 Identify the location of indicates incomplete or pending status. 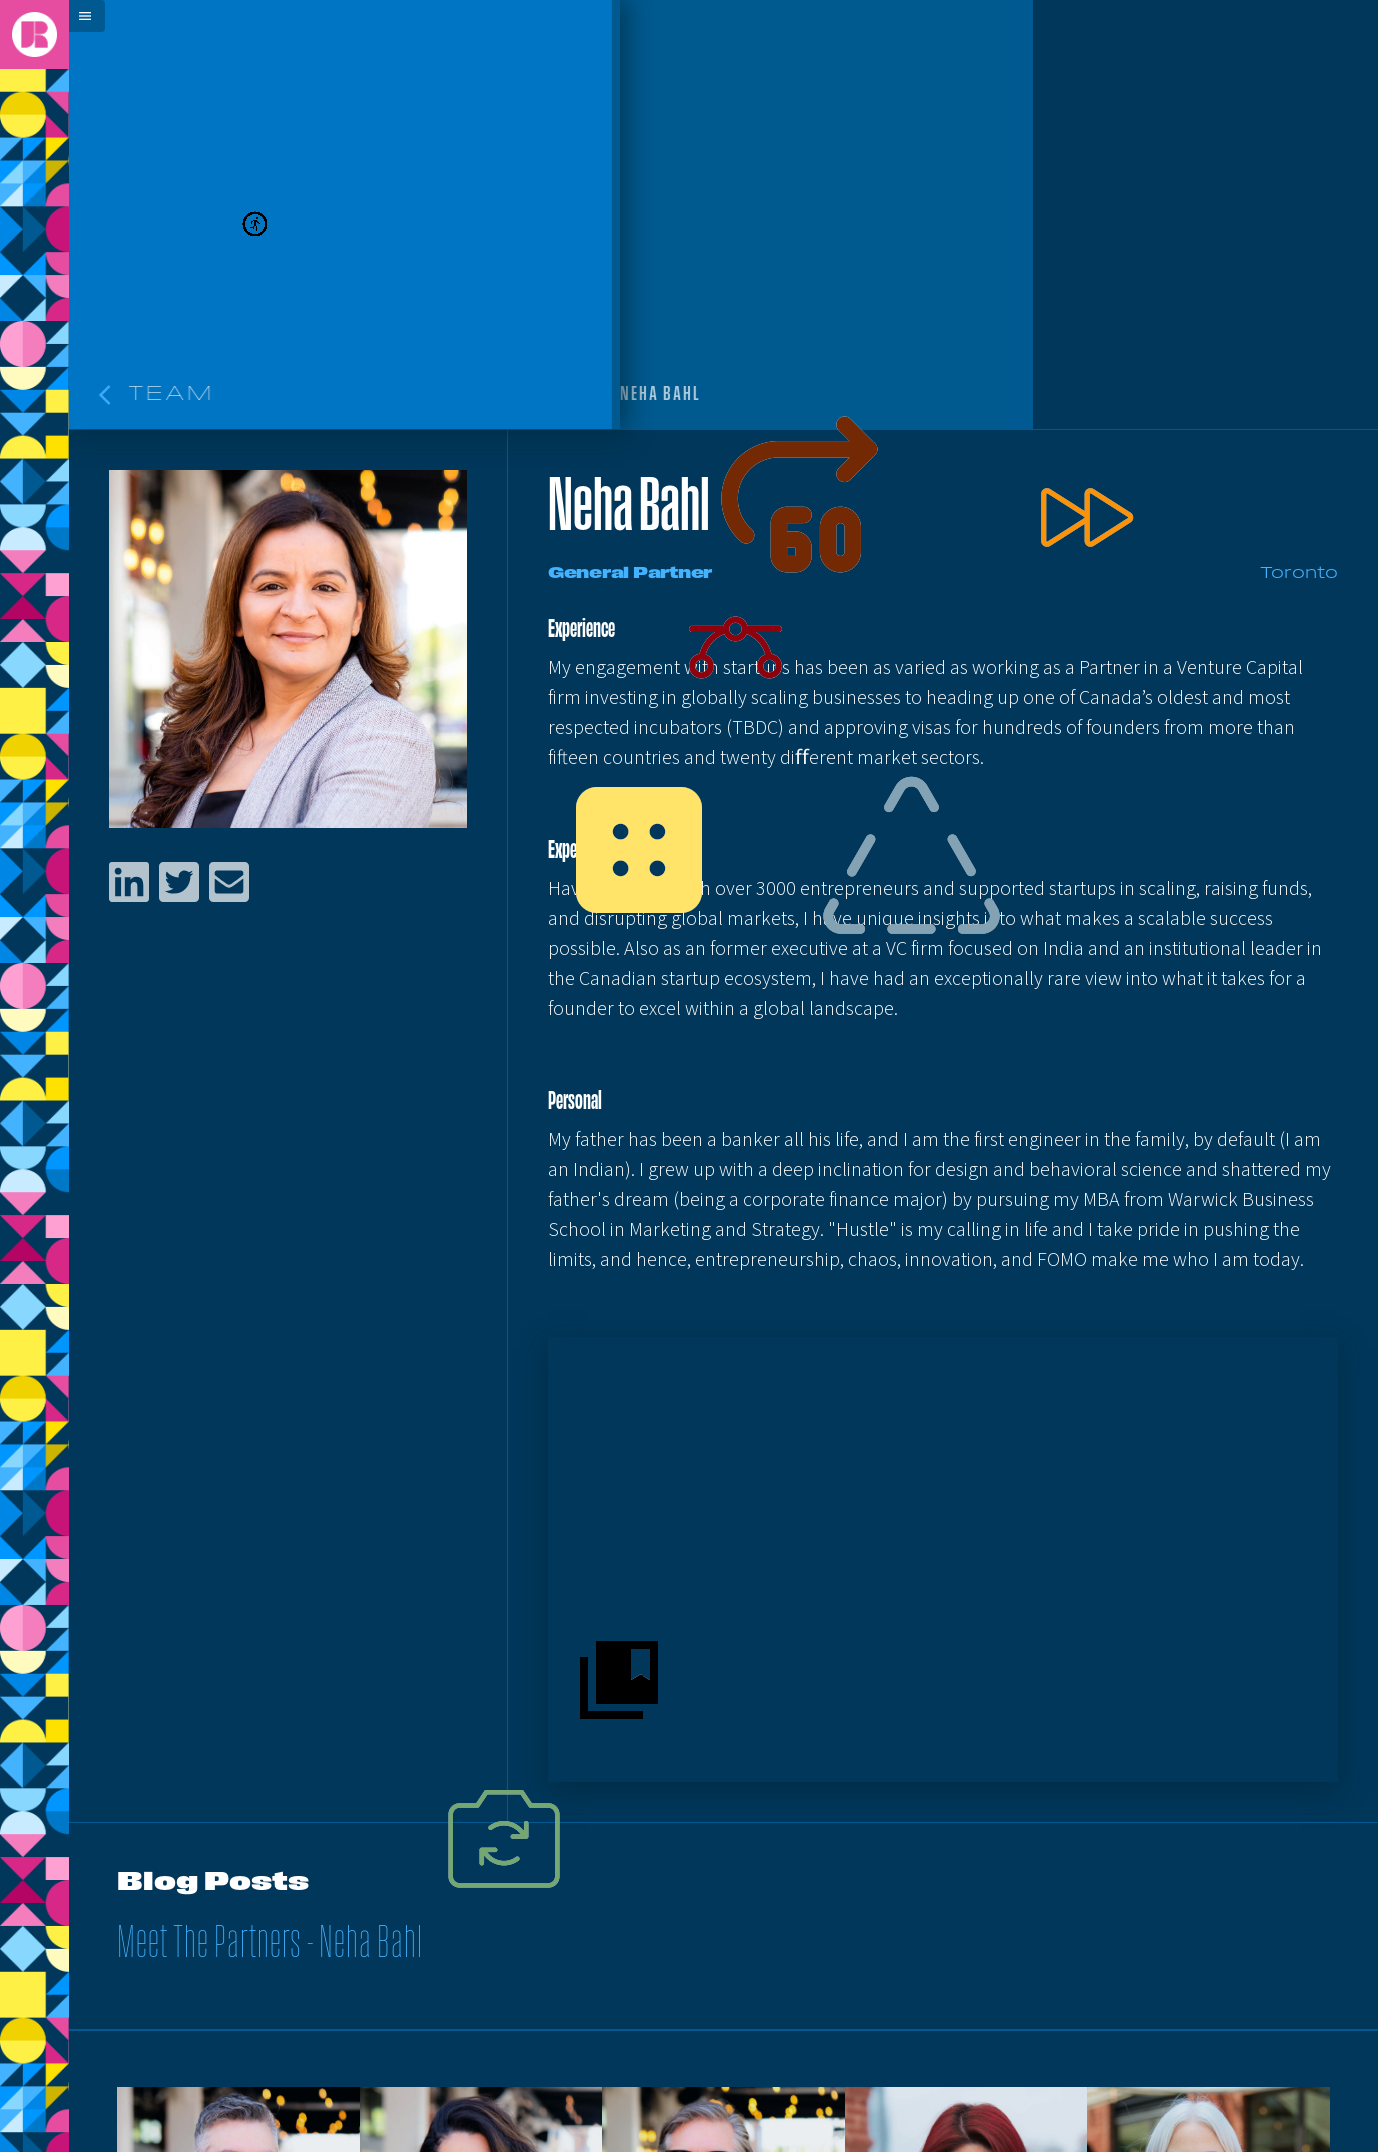
(911, 858).